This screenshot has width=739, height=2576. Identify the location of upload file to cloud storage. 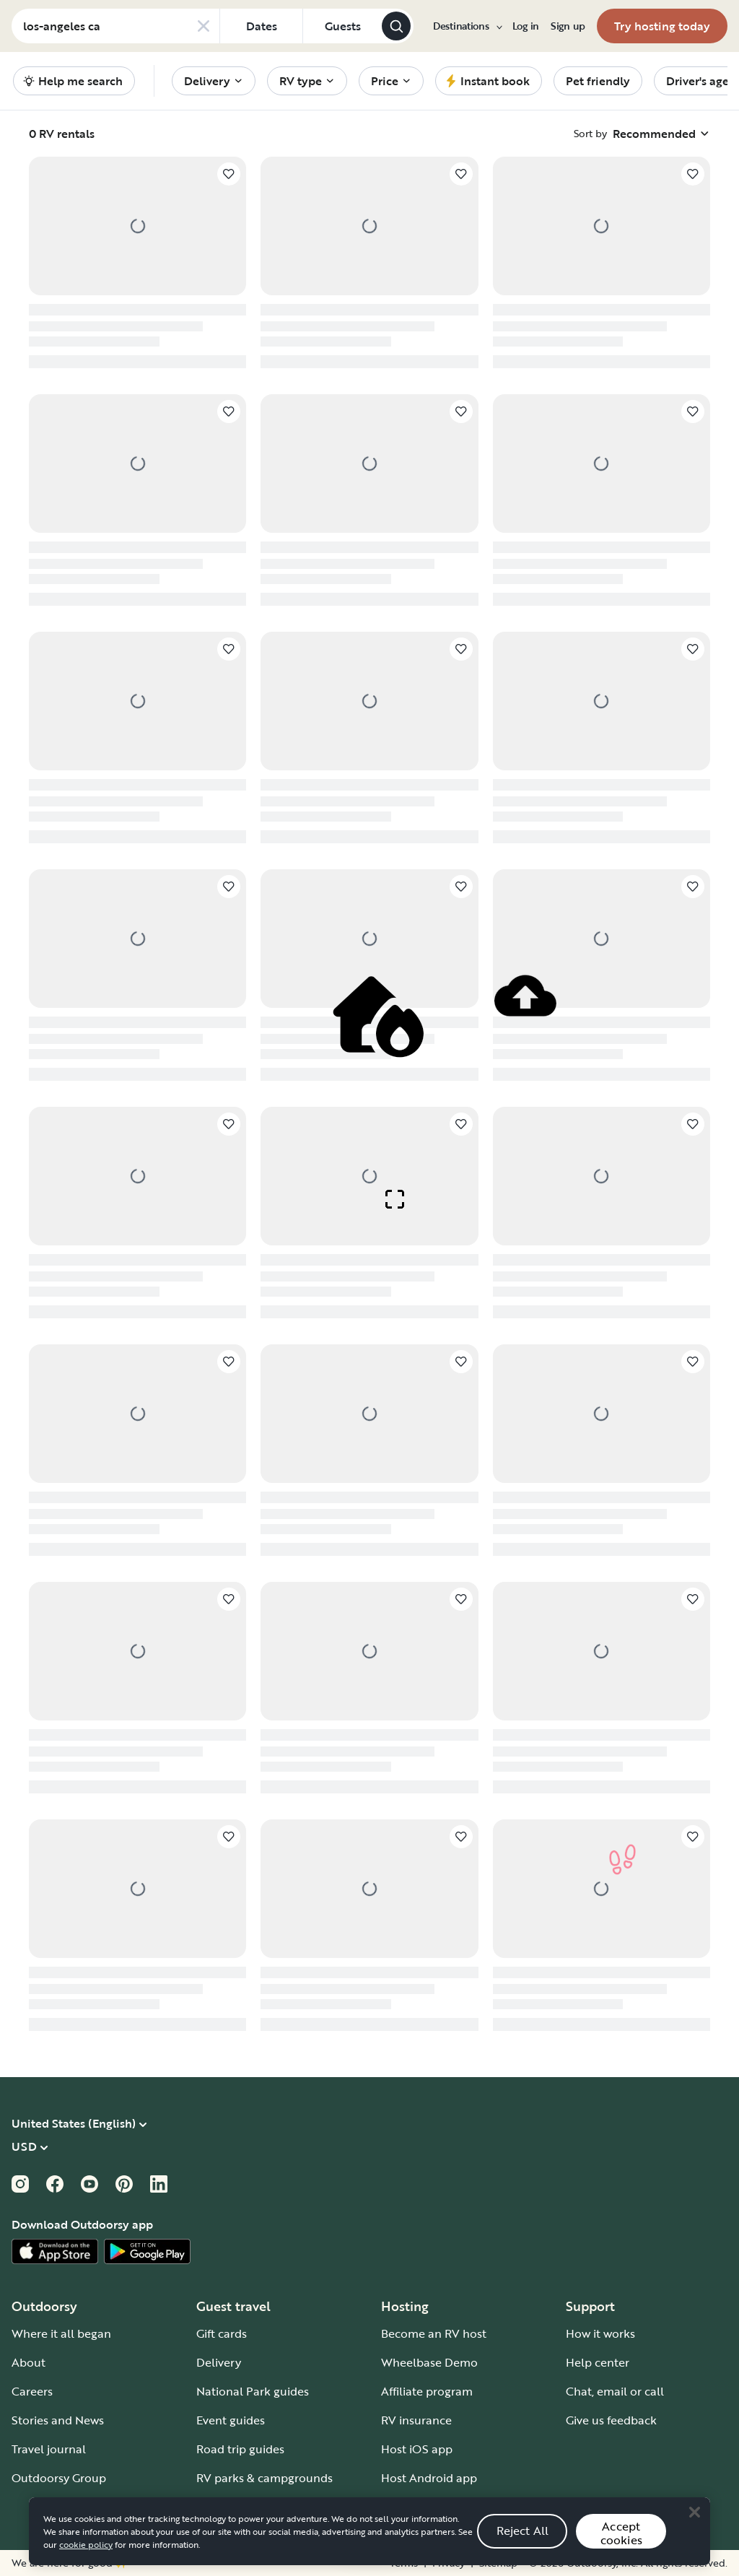
(525, 996).